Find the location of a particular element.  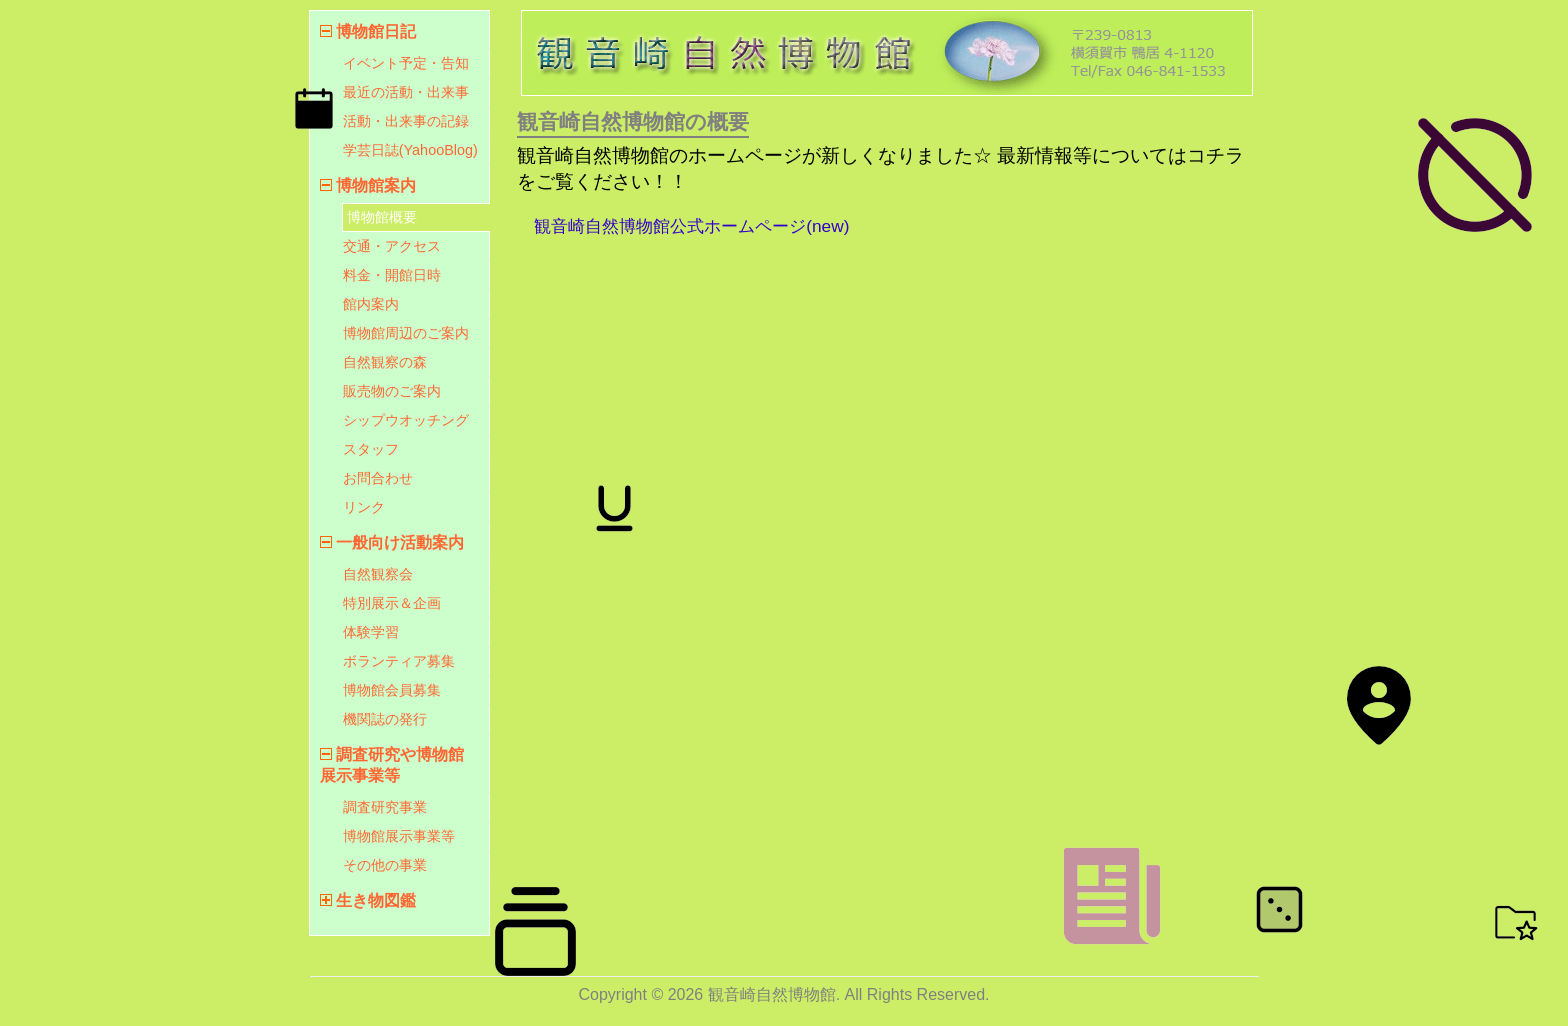

view stacked cards or layers is located at coordinates (535, 931).